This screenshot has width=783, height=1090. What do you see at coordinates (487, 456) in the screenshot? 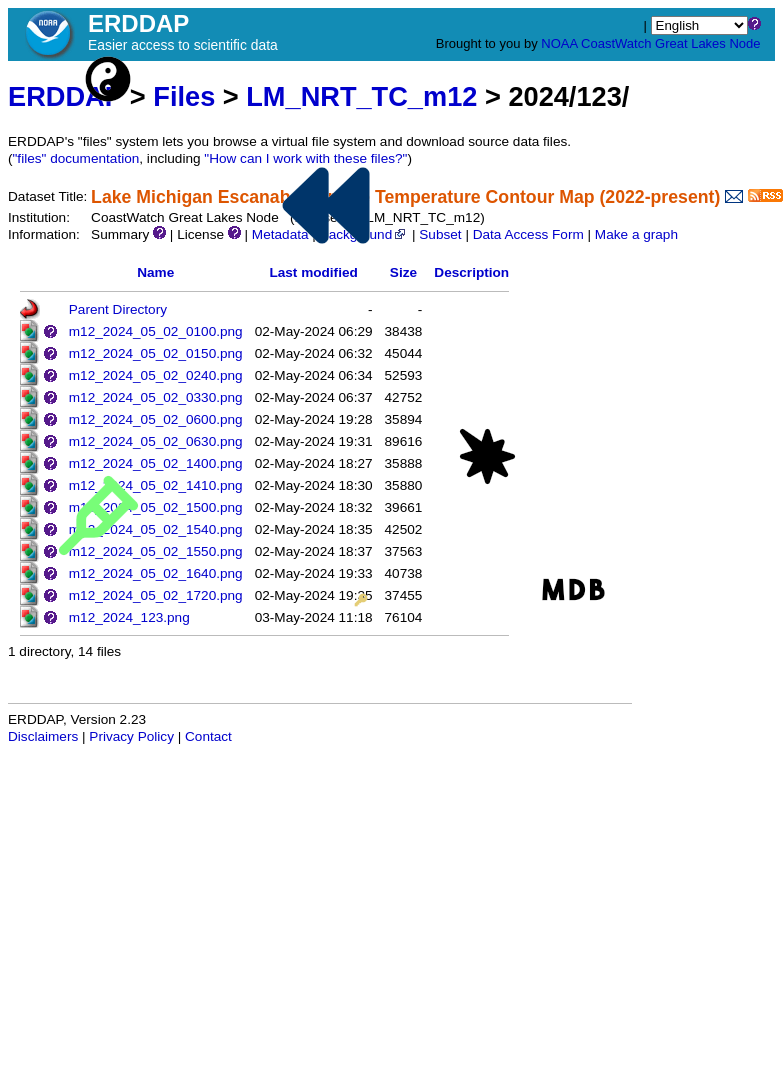
I see `indicates a new or featured item` at bounding box center [487, 456].